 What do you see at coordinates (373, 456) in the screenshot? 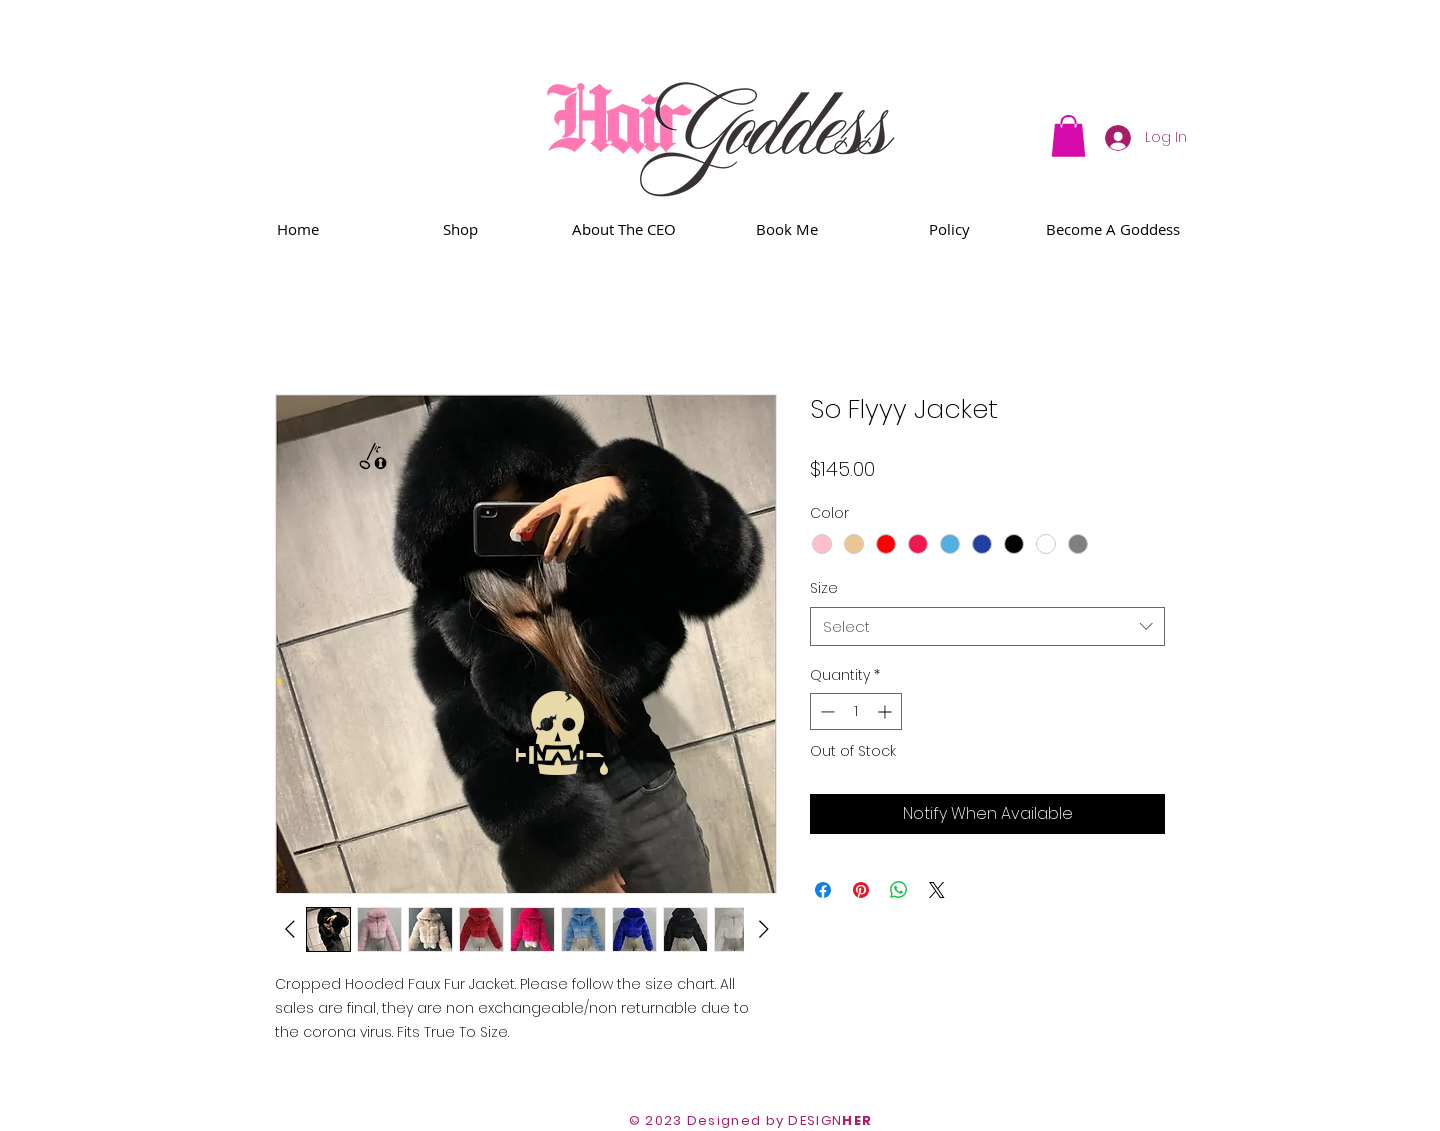
I see `lock or unlock a game item` at bounding box center [373, 456].